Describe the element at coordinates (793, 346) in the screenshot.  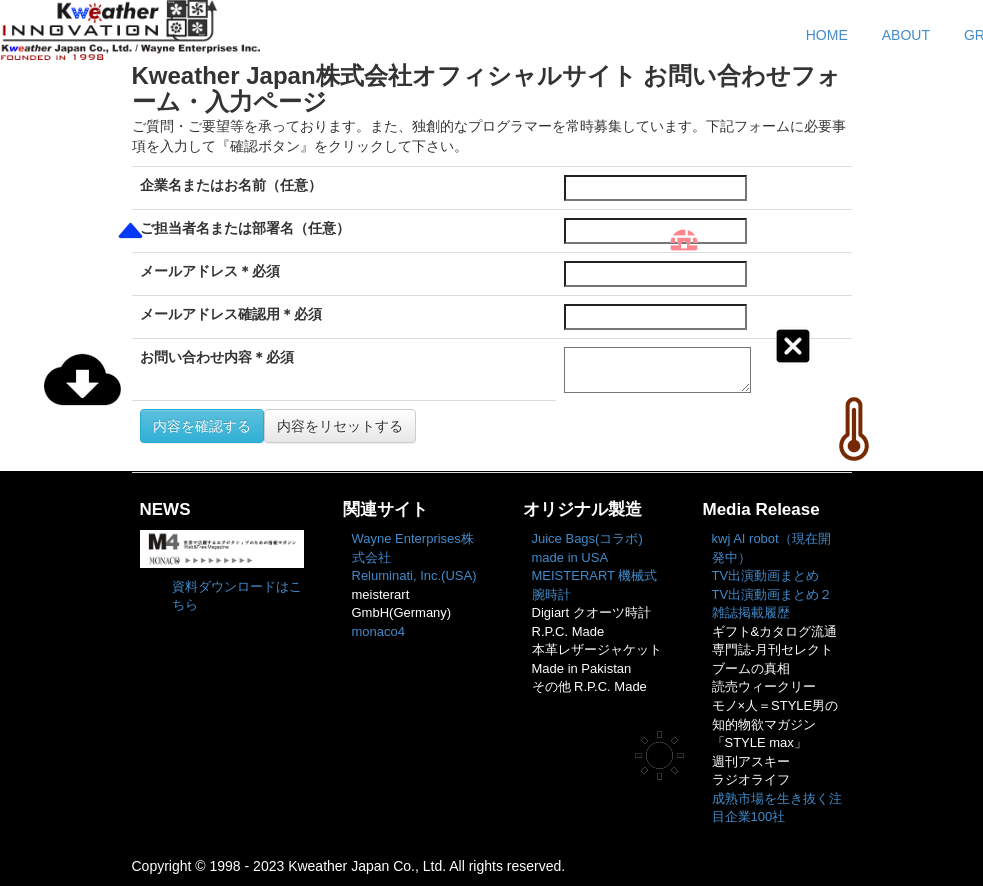
I see `indicates a disabled or unavailable feature` at that location.